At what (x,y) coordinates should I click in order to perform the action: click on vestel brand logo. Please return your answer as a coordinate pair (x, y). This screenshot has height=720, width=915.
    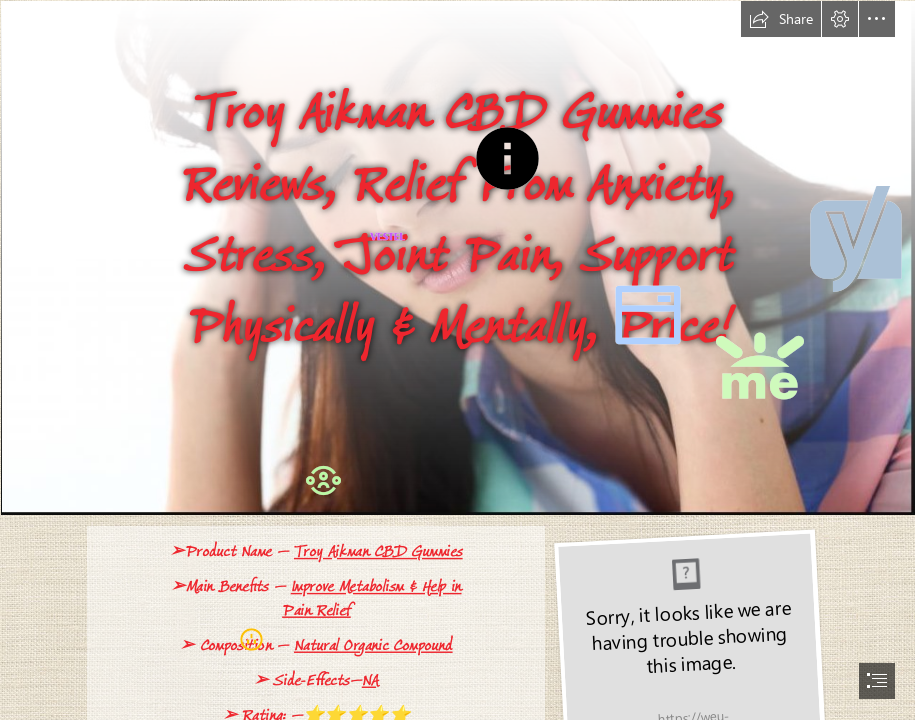
    Looking at the image, I should click on (387, 236).